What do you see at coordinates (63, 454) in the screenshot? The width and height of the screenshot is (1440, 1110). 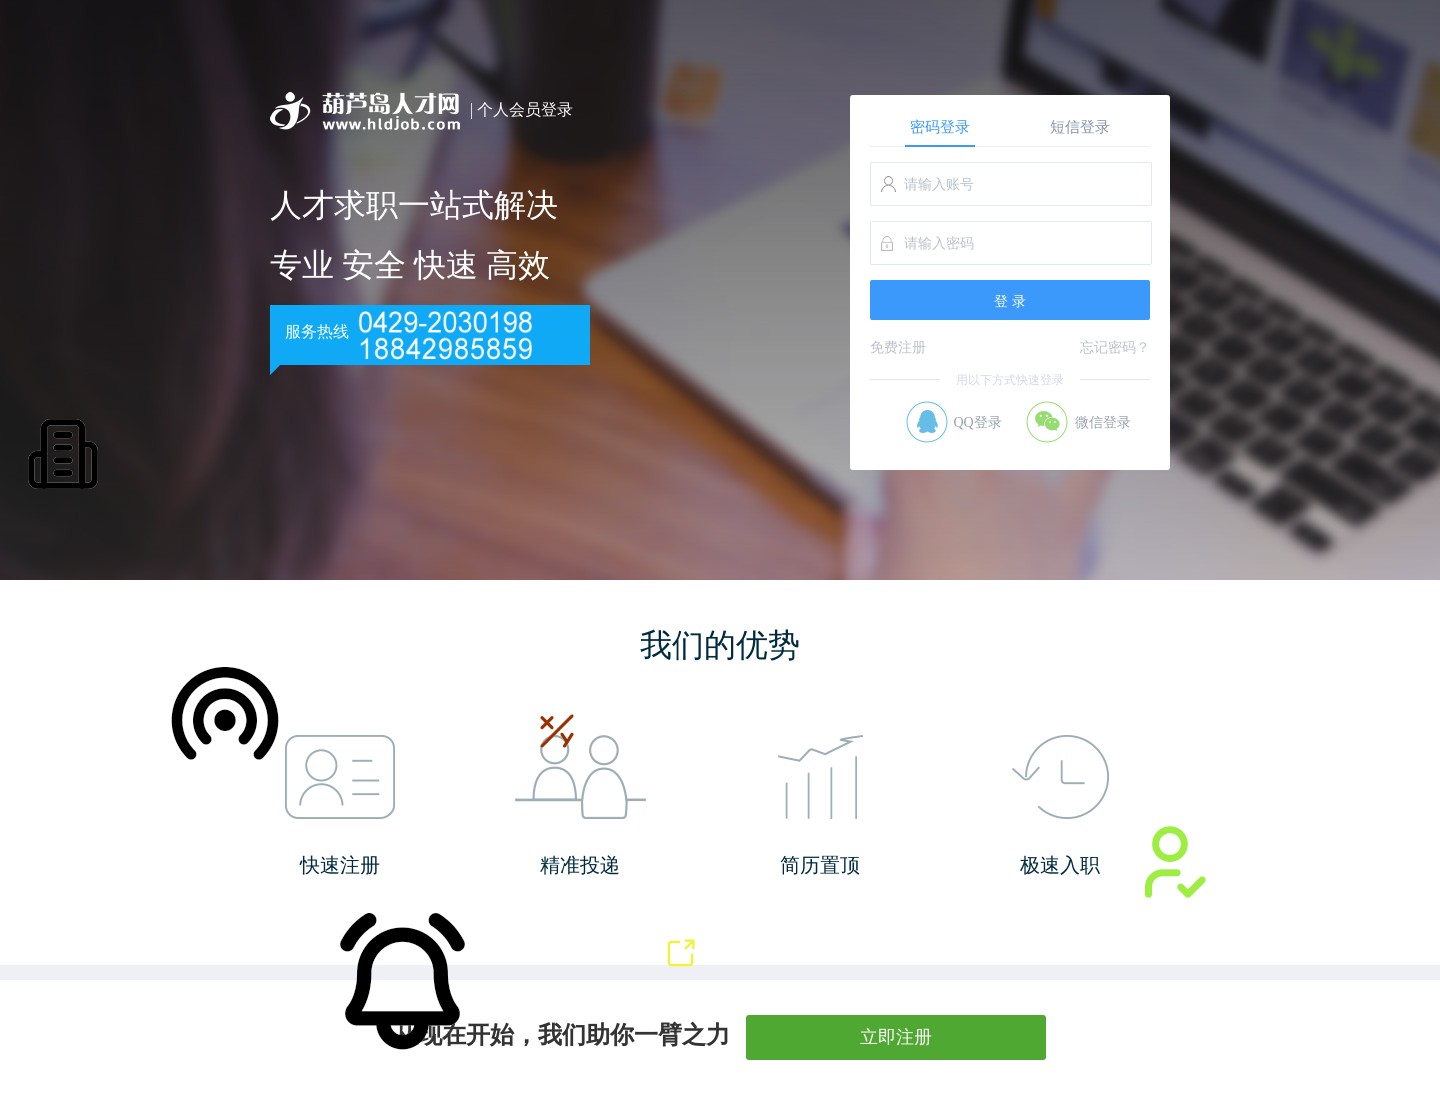 I see `view office or workplace information` at bounding box center [63, 454].